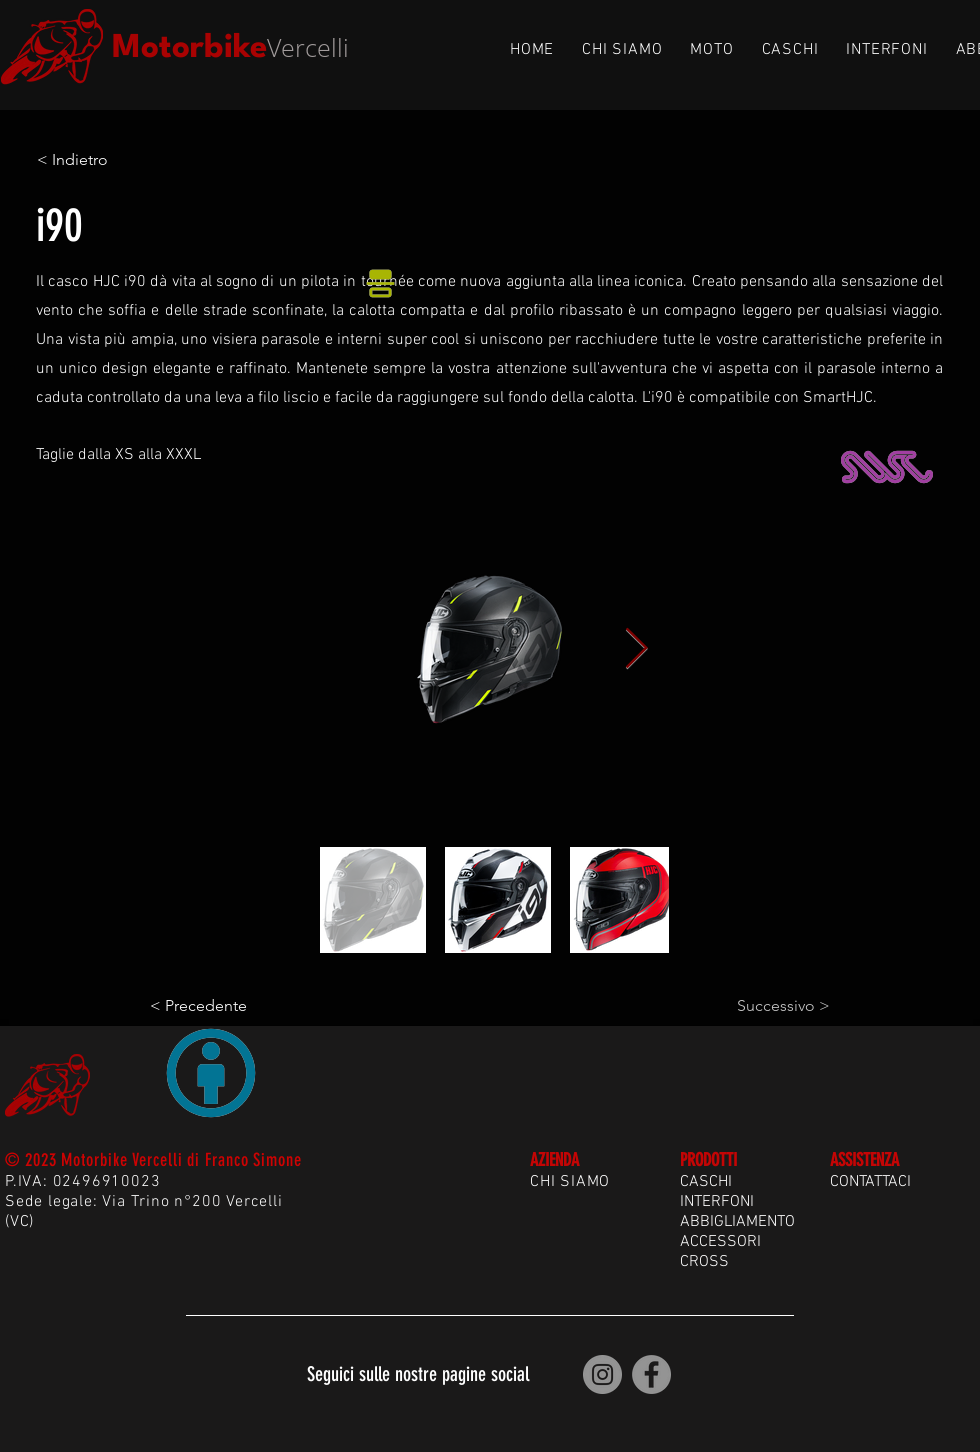  I want to click on indicates creative commons attribution required, so click(211, 1073).